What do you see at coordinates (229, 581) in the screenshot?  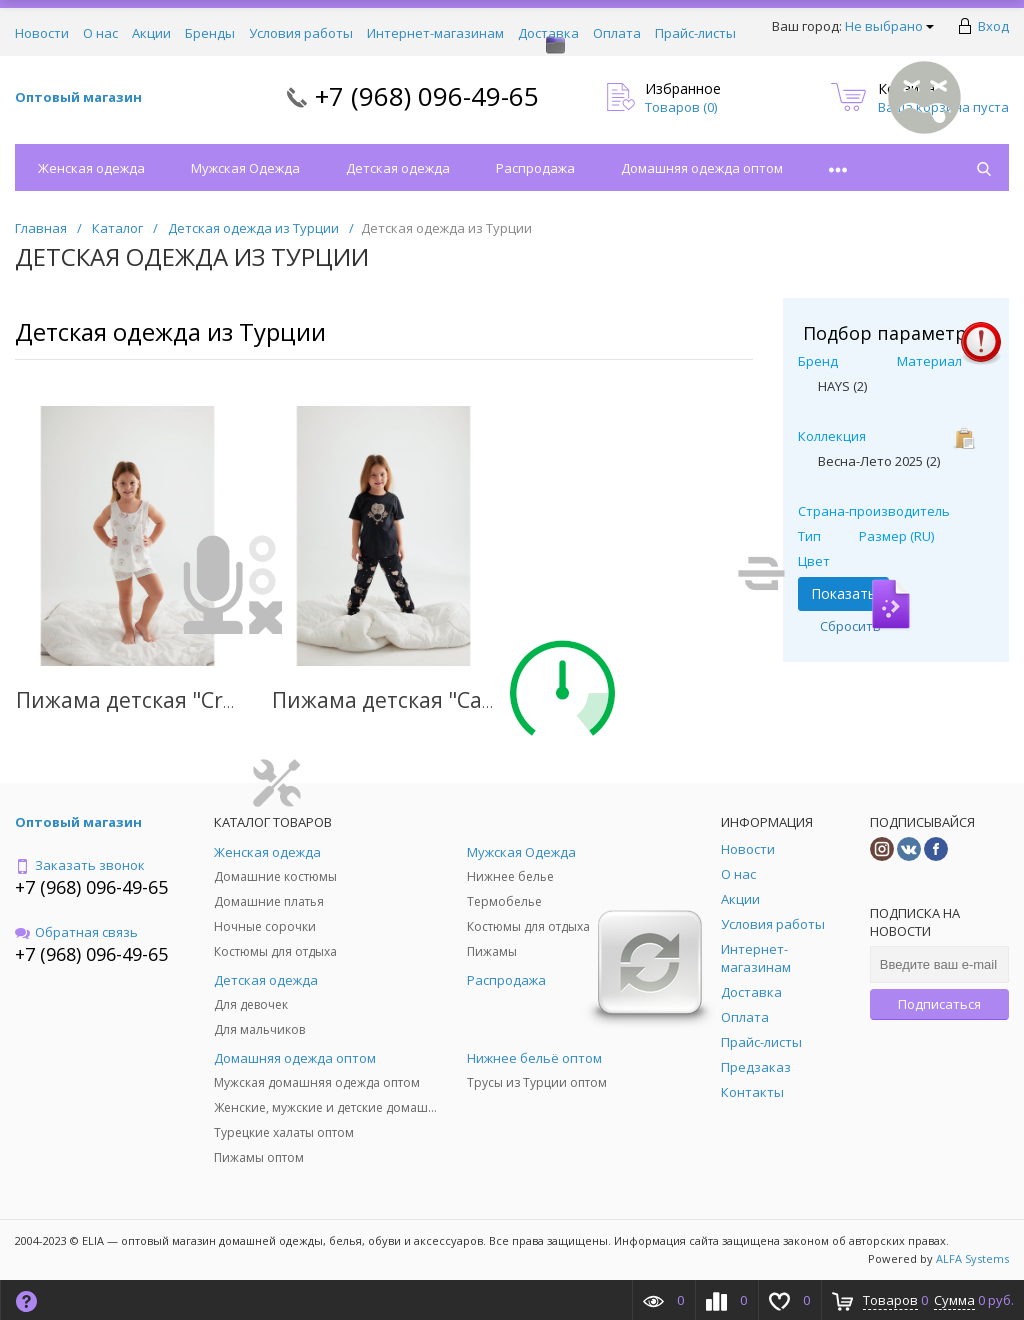 I see `microphone is muted` at bounding box center [229, 581].